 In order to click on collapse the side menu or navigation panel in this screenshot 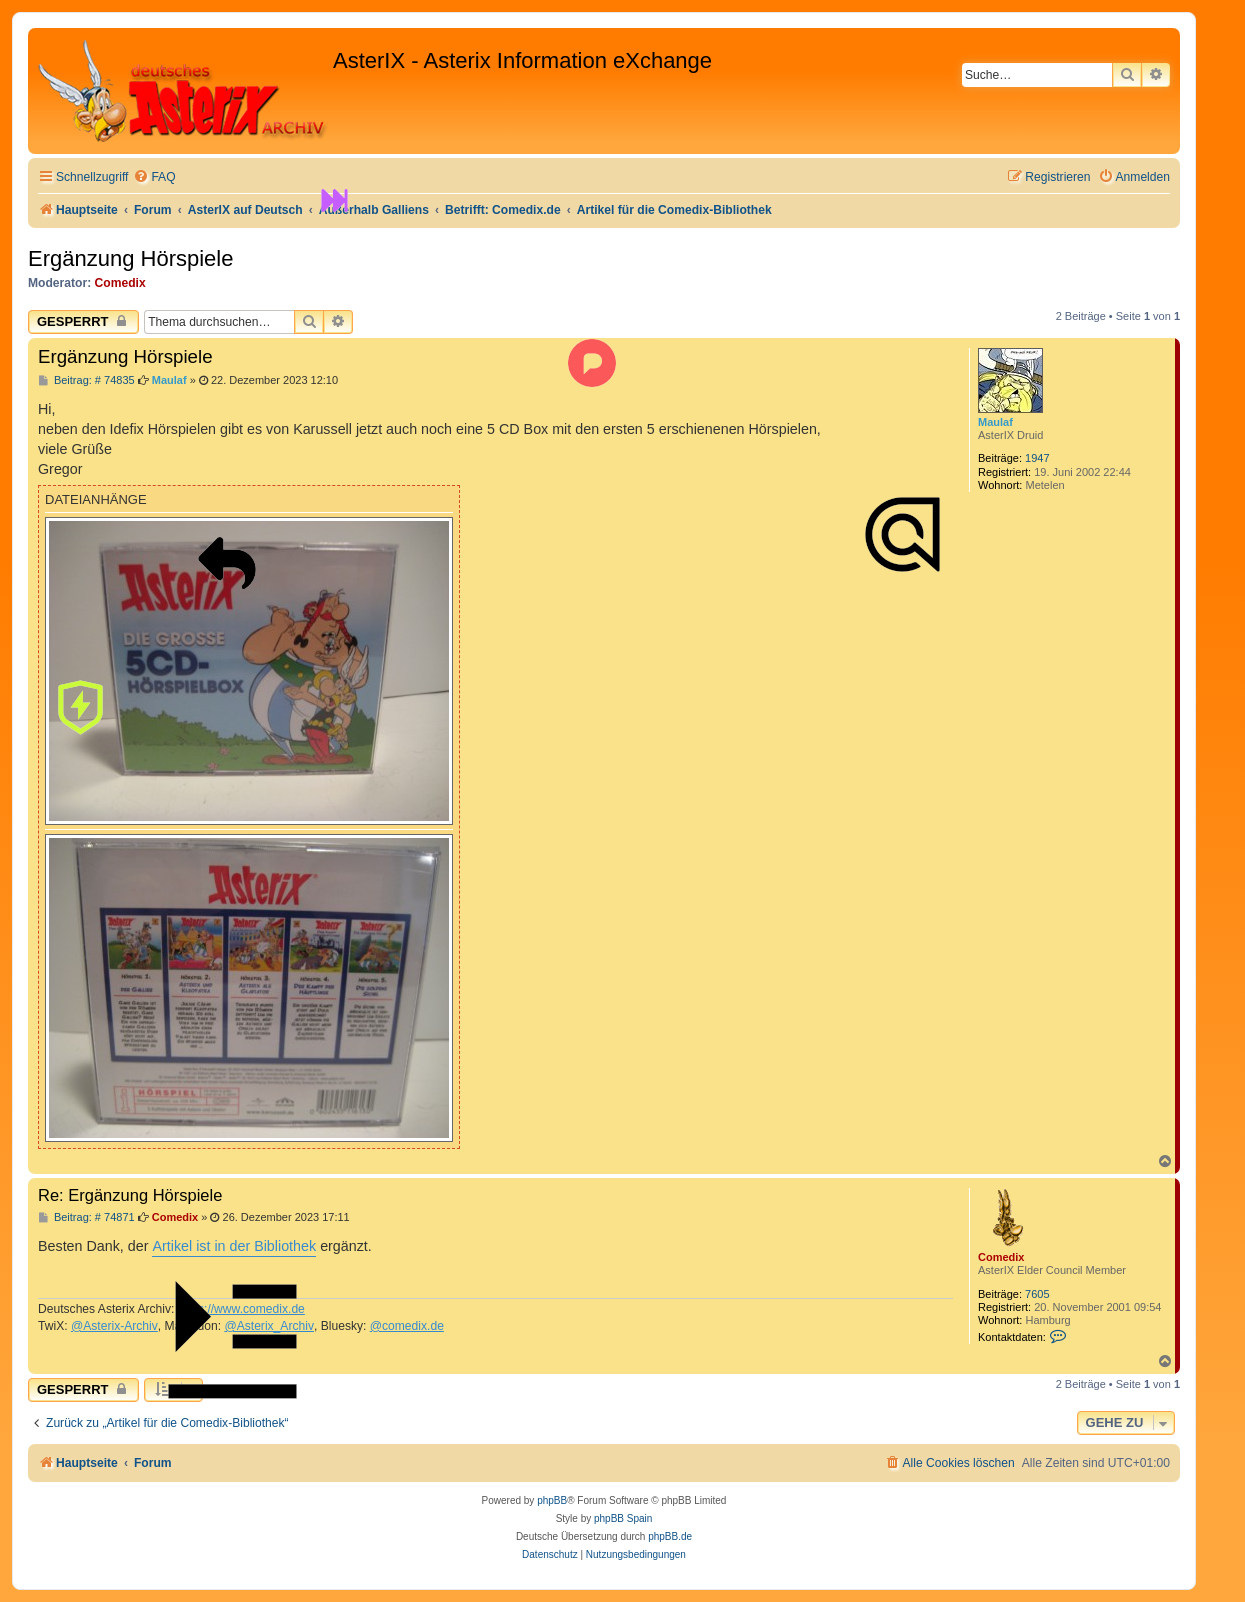, I will do `click(232, 1341)`.